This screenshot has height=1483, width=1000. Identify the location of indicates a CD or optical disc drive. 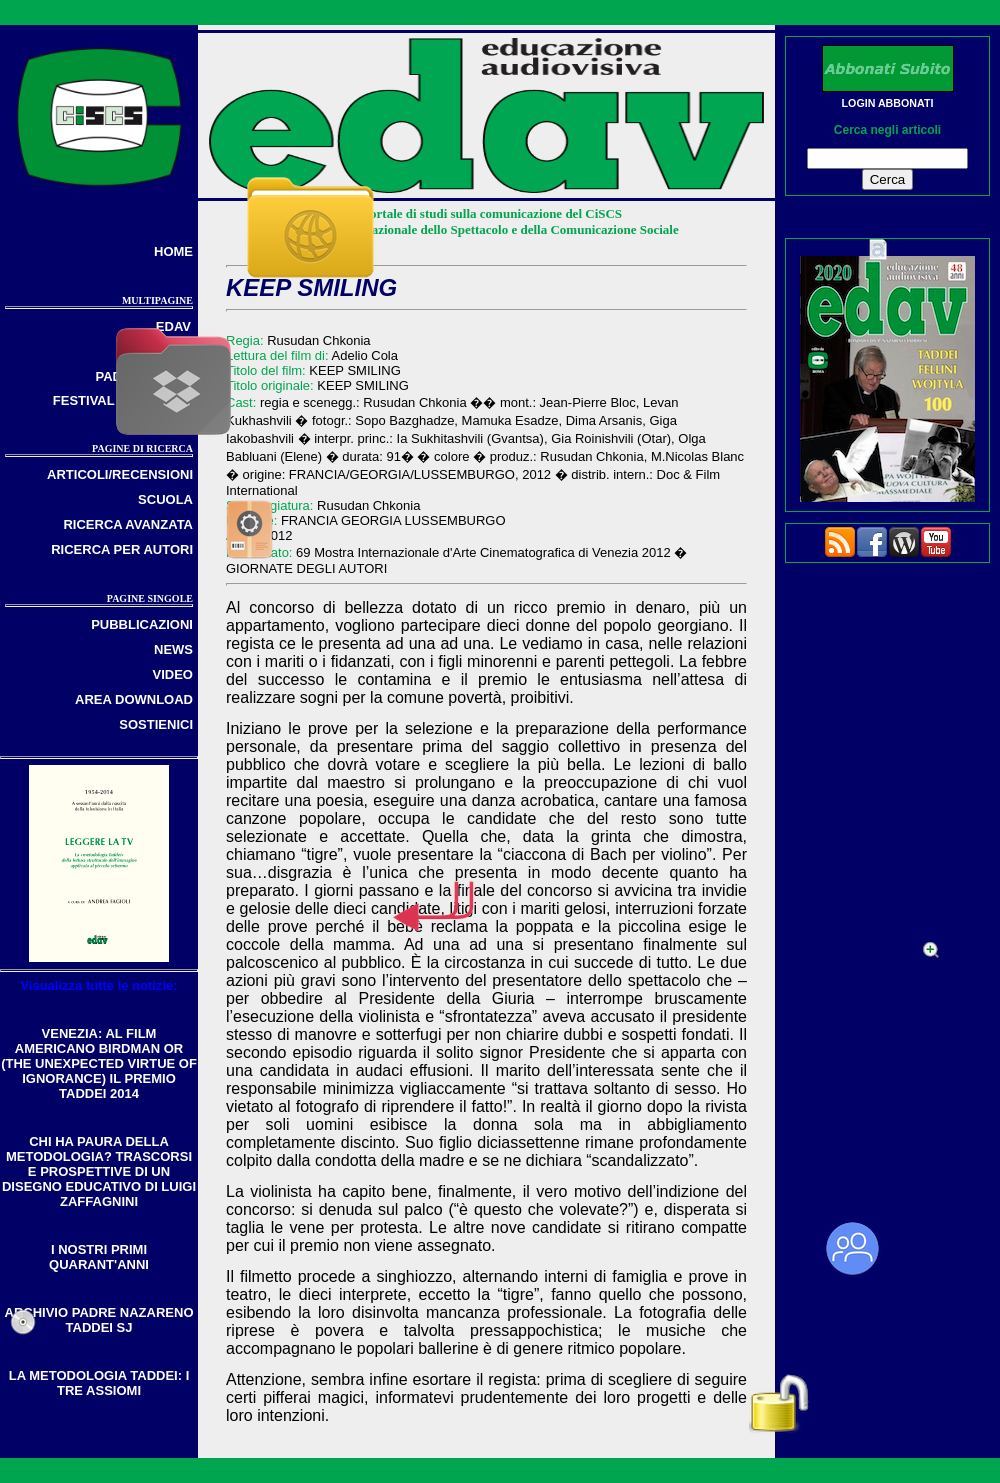
(23, 1322).